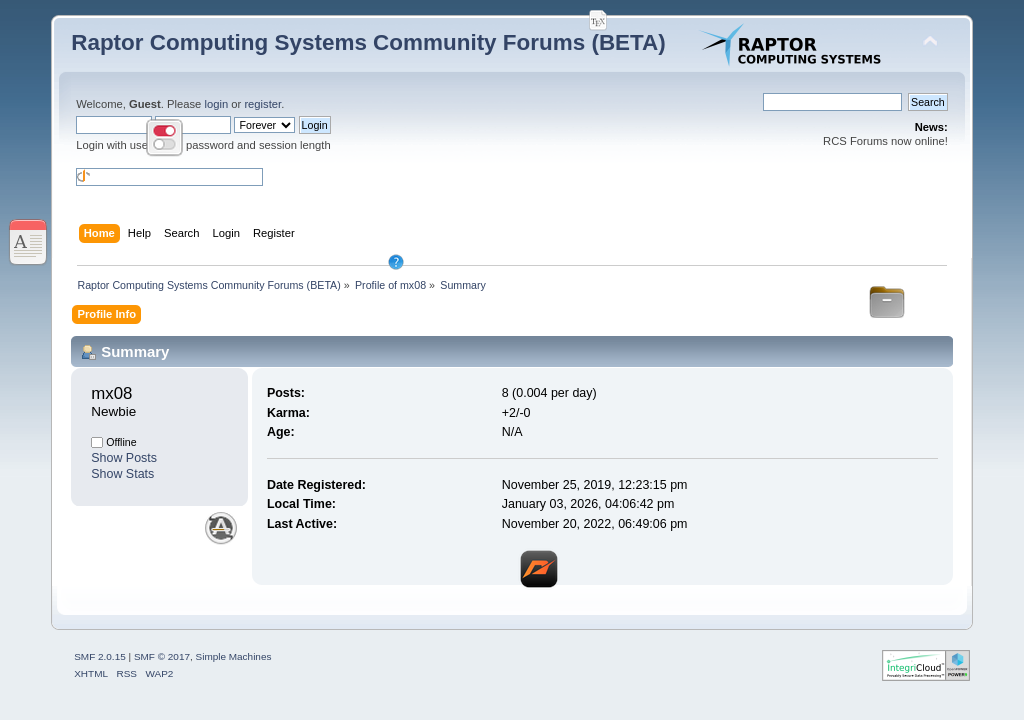 The image size is (1024, 720). I want to click on check for available software updates, so click(221, 528).